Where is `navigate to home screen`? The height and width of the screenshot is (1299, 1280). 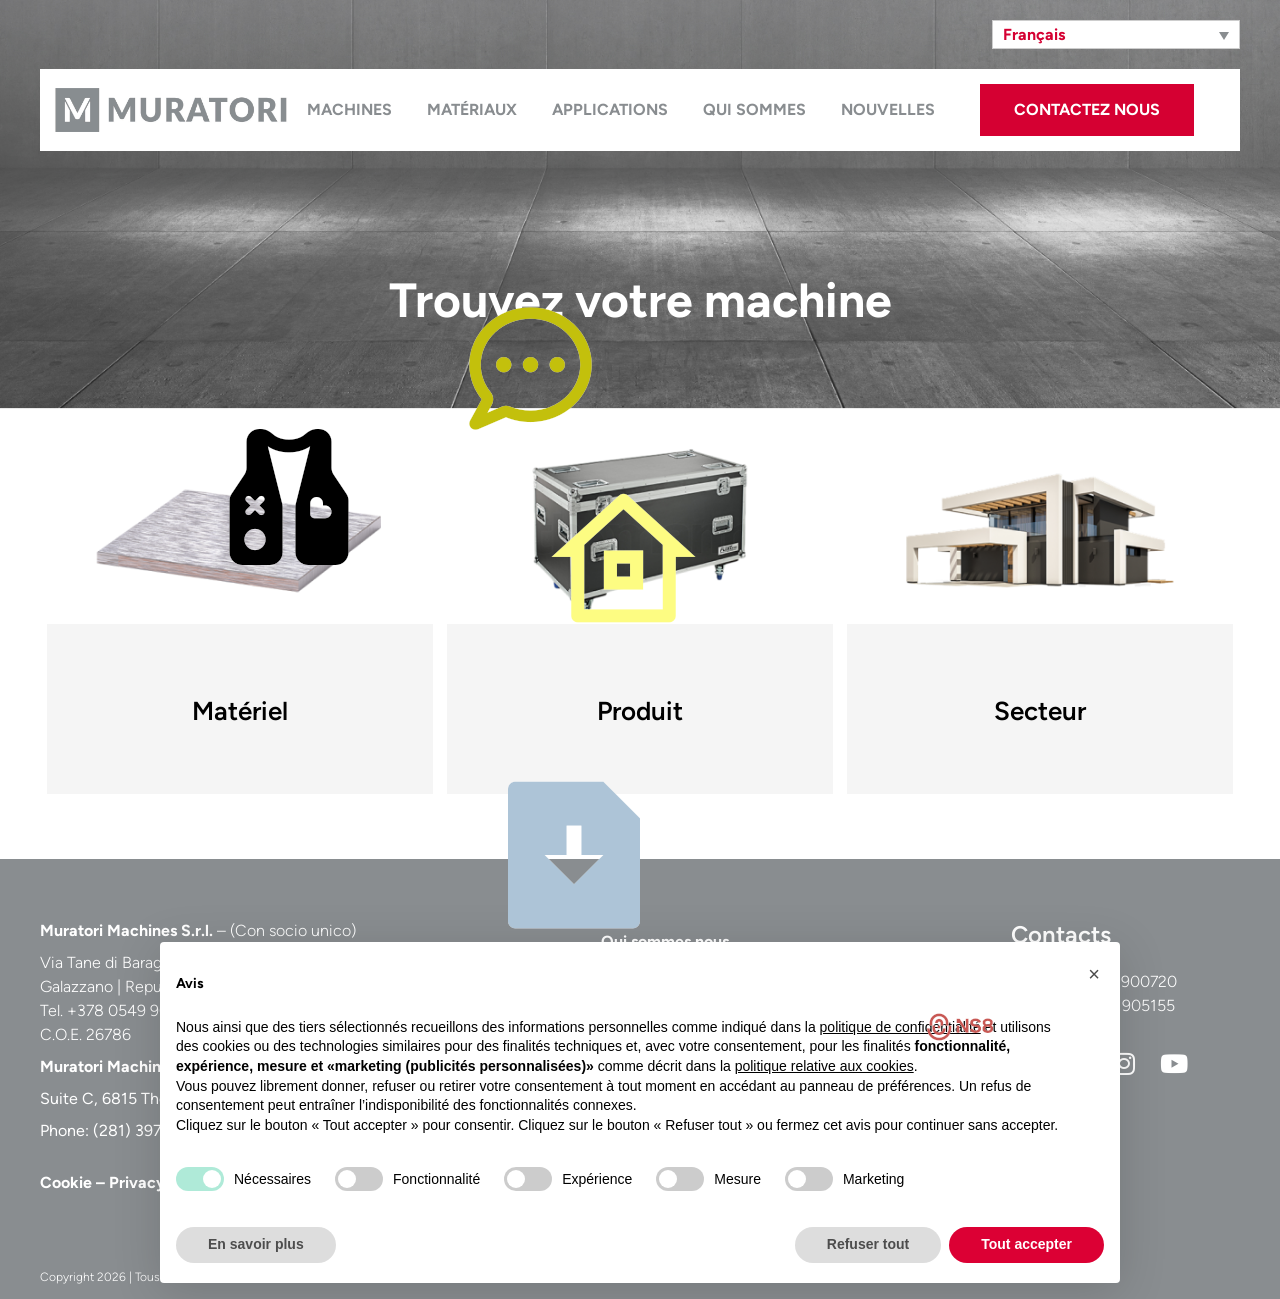
navigate to home screen is located at coordinates (623, 563).